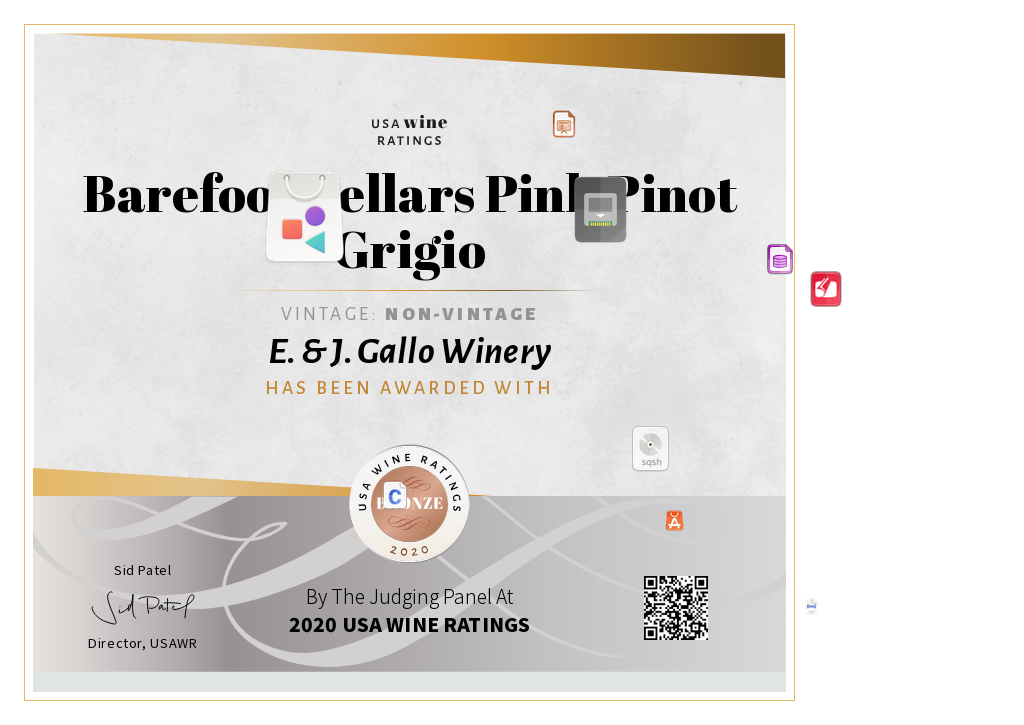 This screenshot has width=1024, height=725. I want to click on open the software center to browse and install apps, so click(304, 216).